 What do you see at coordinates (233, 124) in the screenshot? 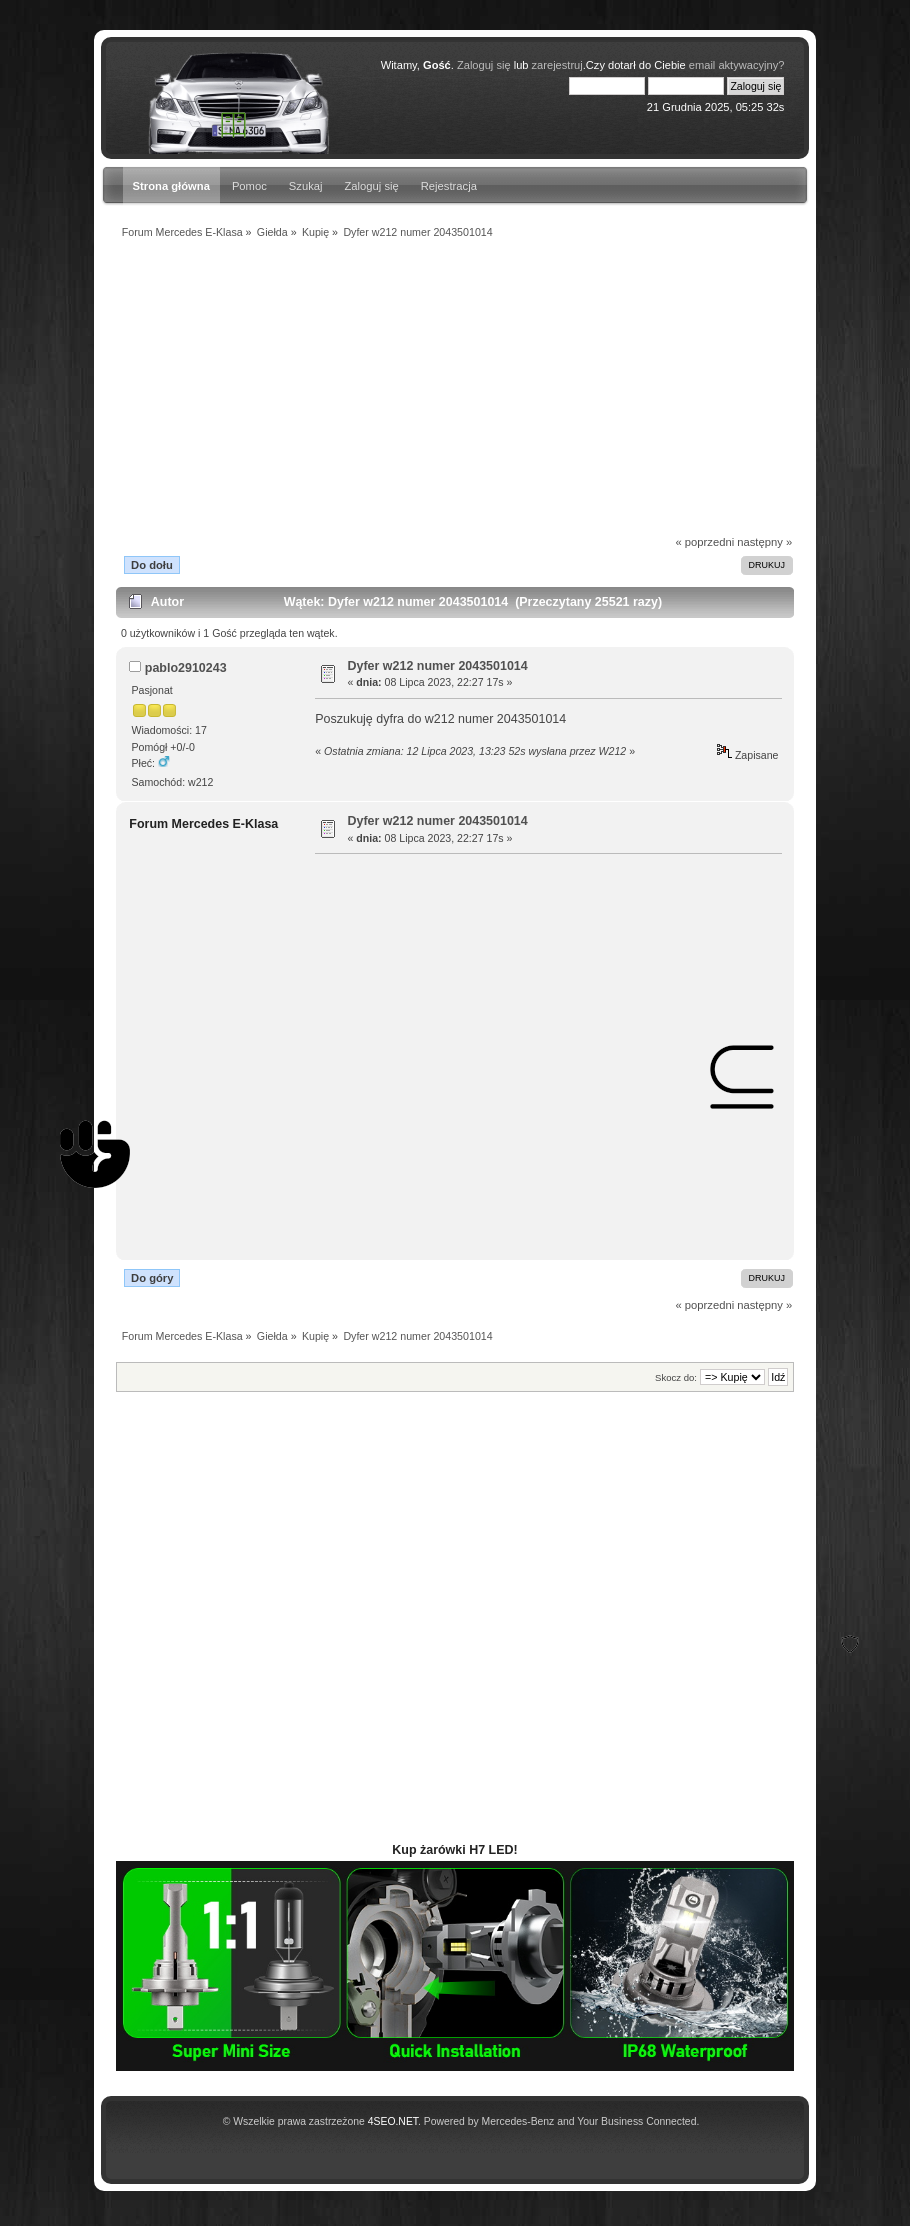
I see `access storage lockers` at bounding box center [233, 124].